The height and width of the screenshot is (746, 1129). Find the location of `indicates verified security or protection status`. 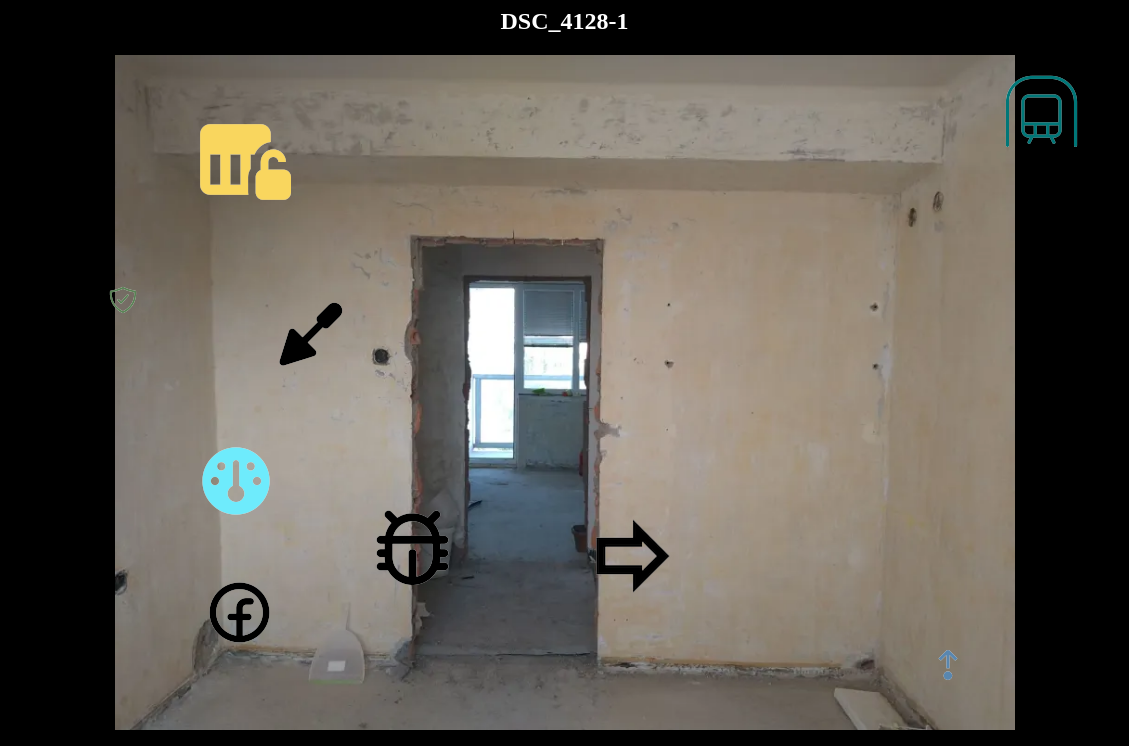

indicates verified security or protection status is located at coordinates (123, 300).